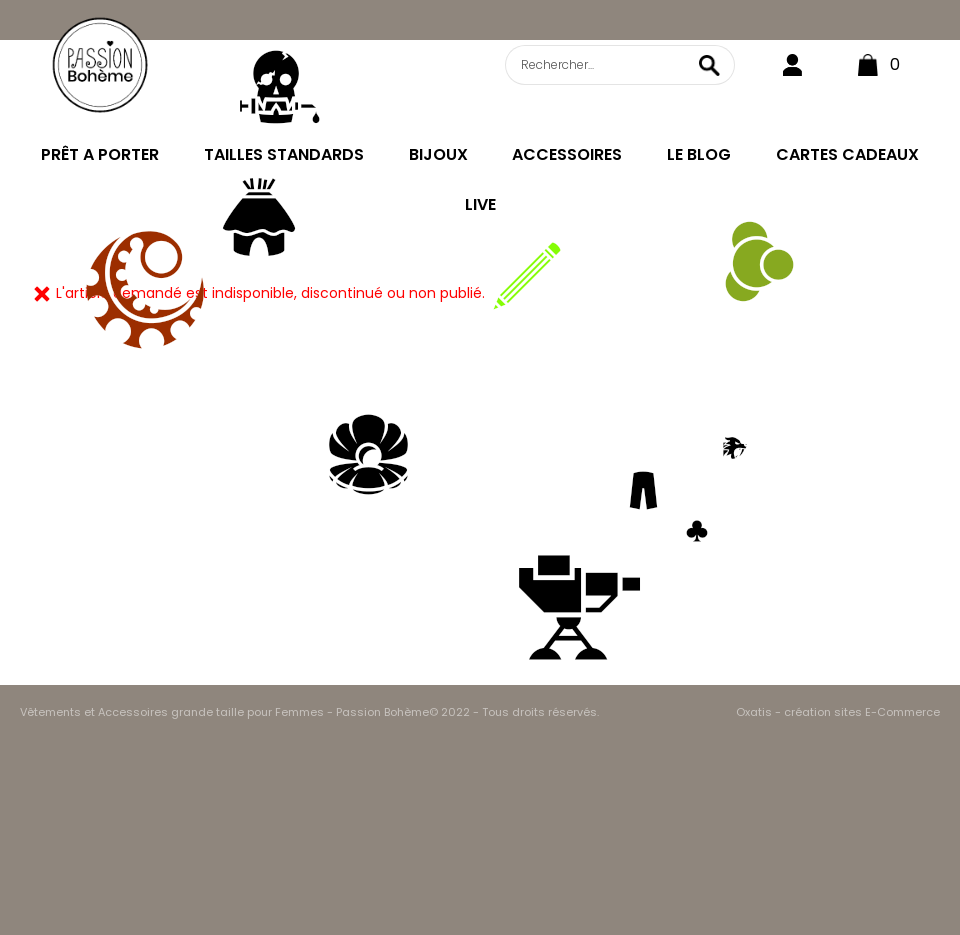  I want to click on indicates lethal injection or poison hazard, so click(278, 87).